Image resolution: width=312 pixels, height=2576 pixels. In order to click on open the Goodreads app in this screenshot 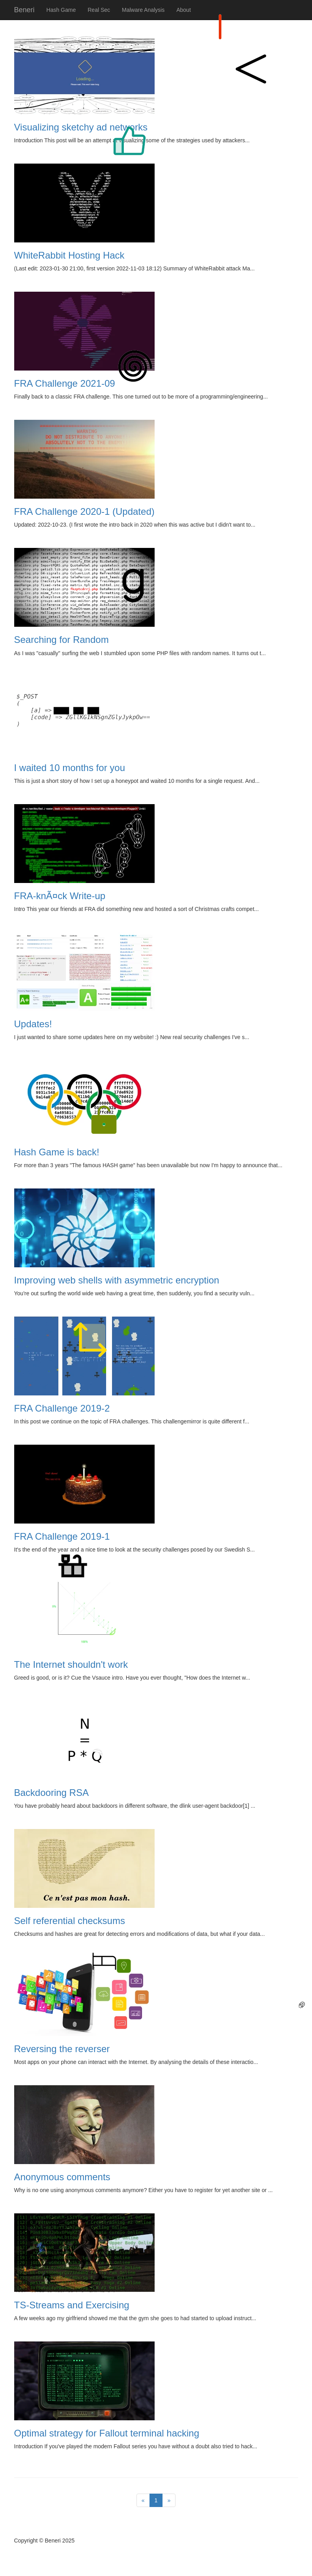, I will do `click(133, 585)`.